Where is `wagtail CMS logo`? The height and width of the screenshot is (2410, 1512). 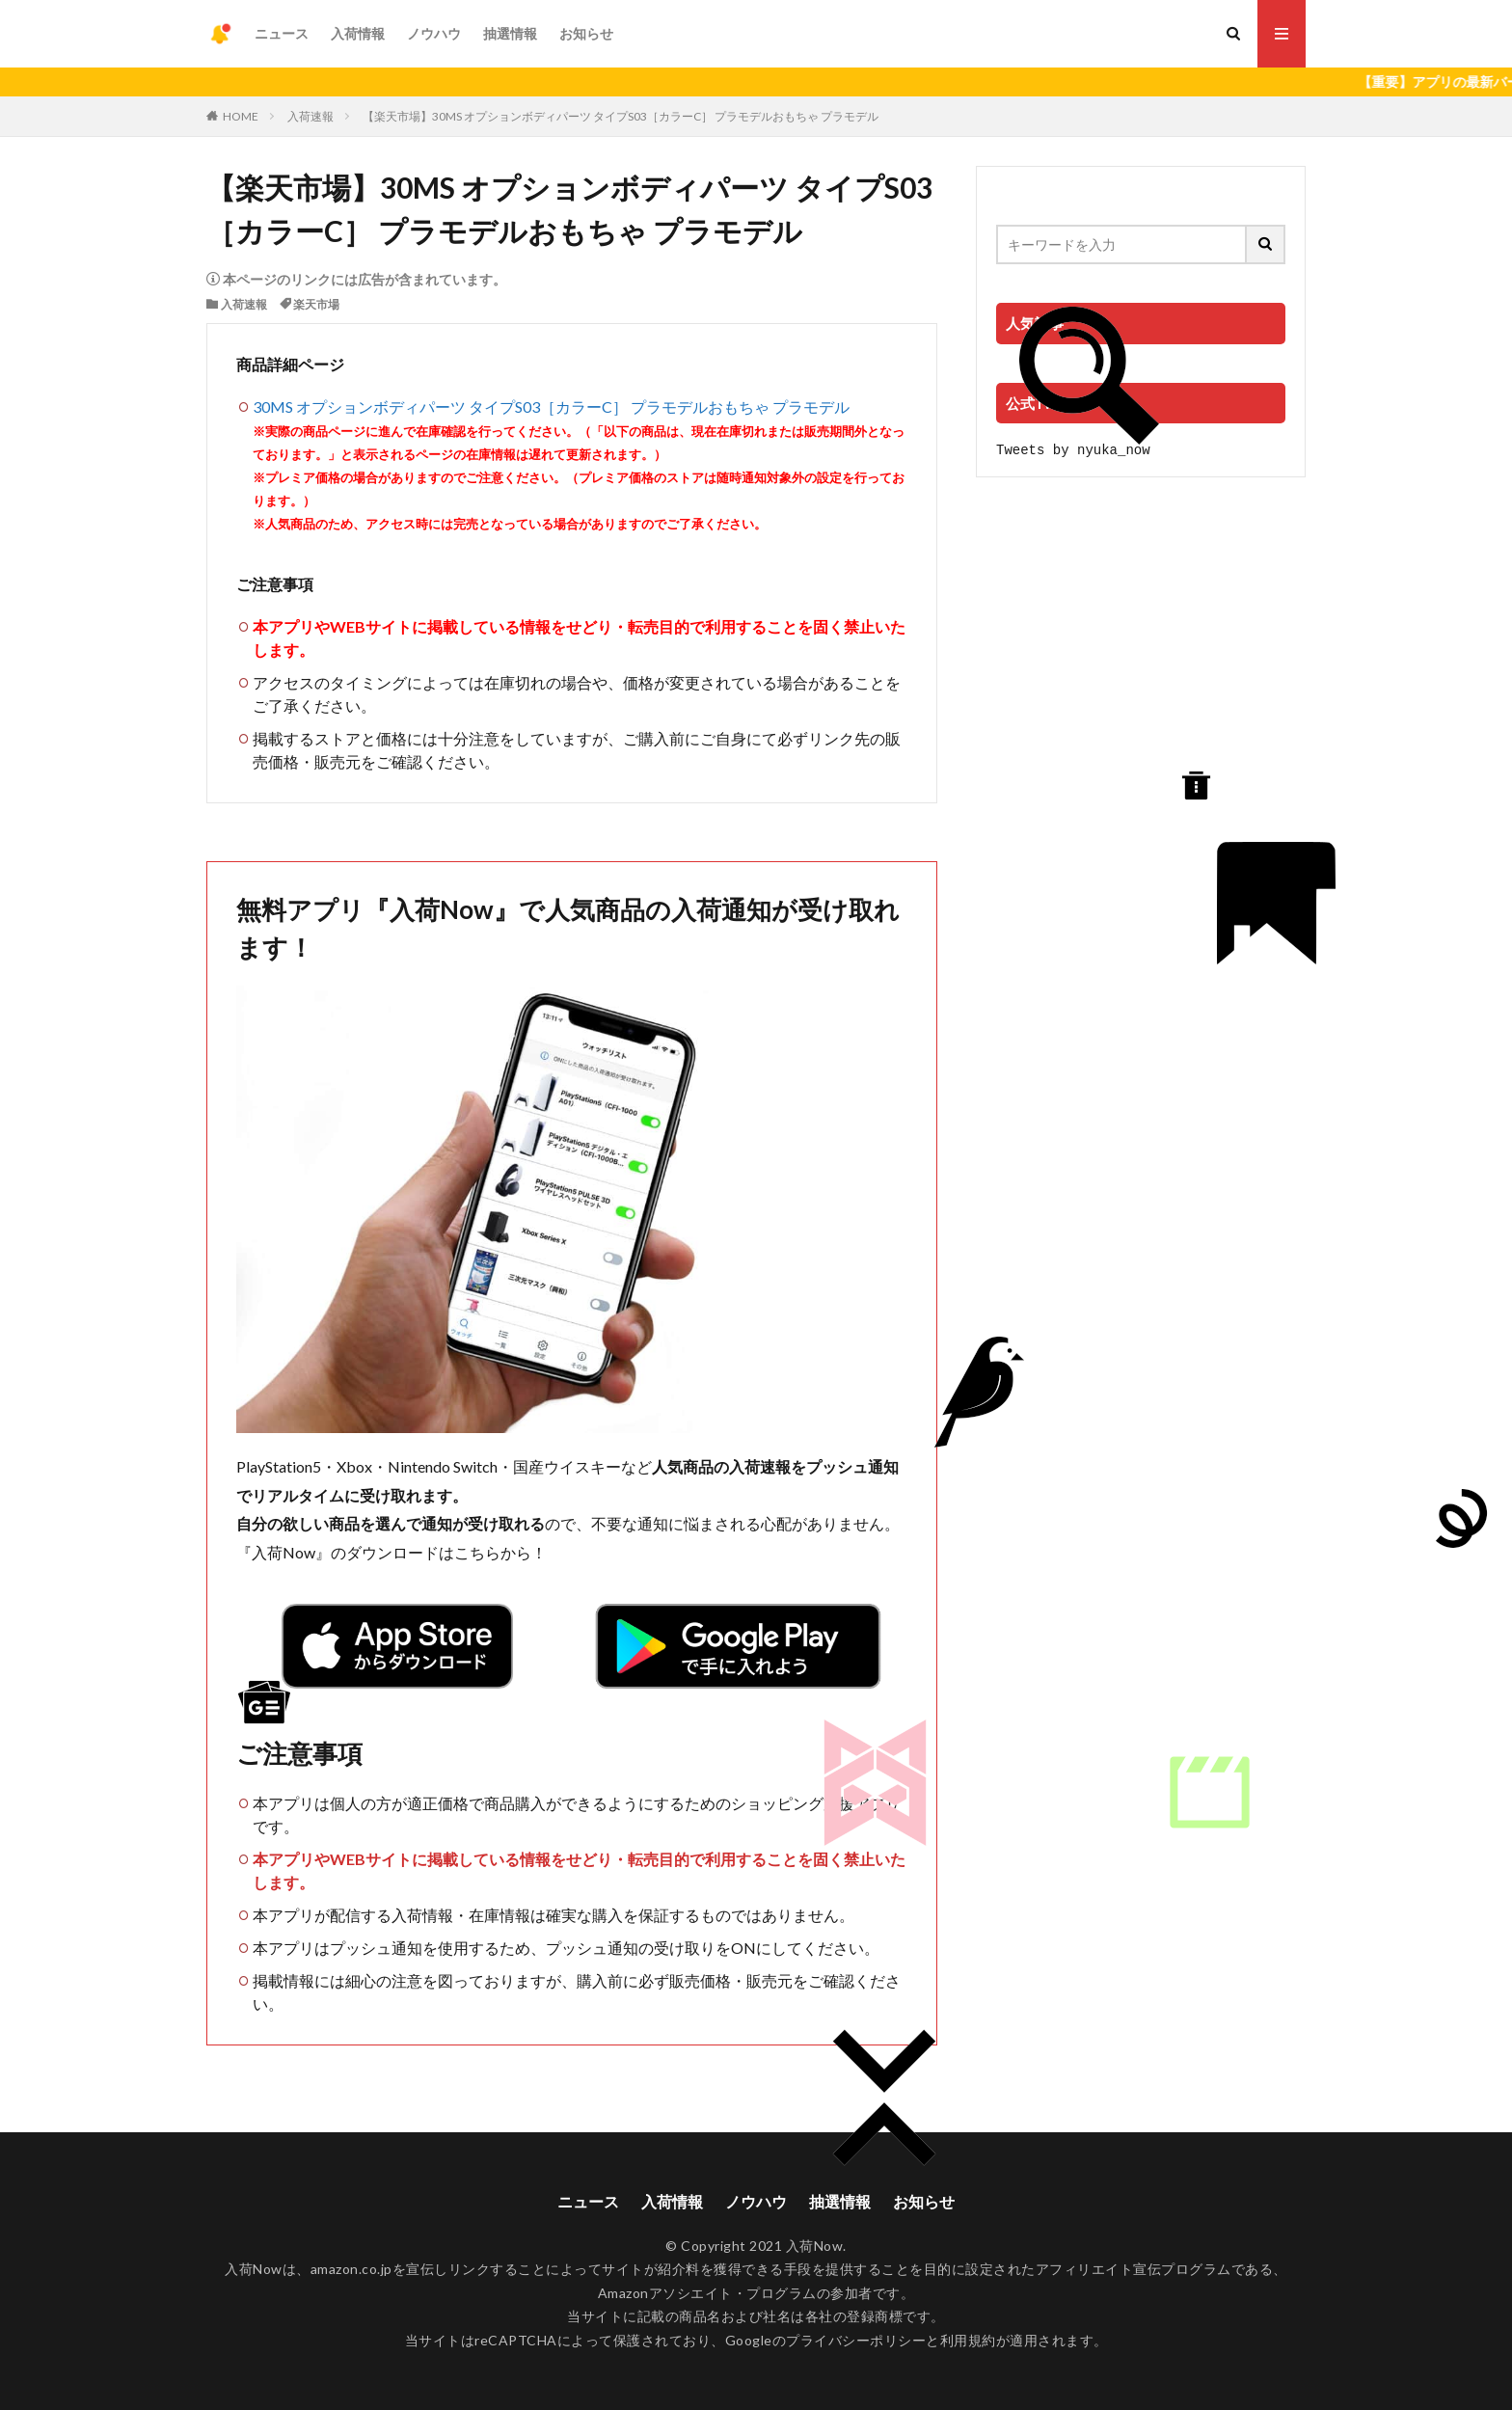 wagtail CMS logo is located at coordinates (979, 1392).